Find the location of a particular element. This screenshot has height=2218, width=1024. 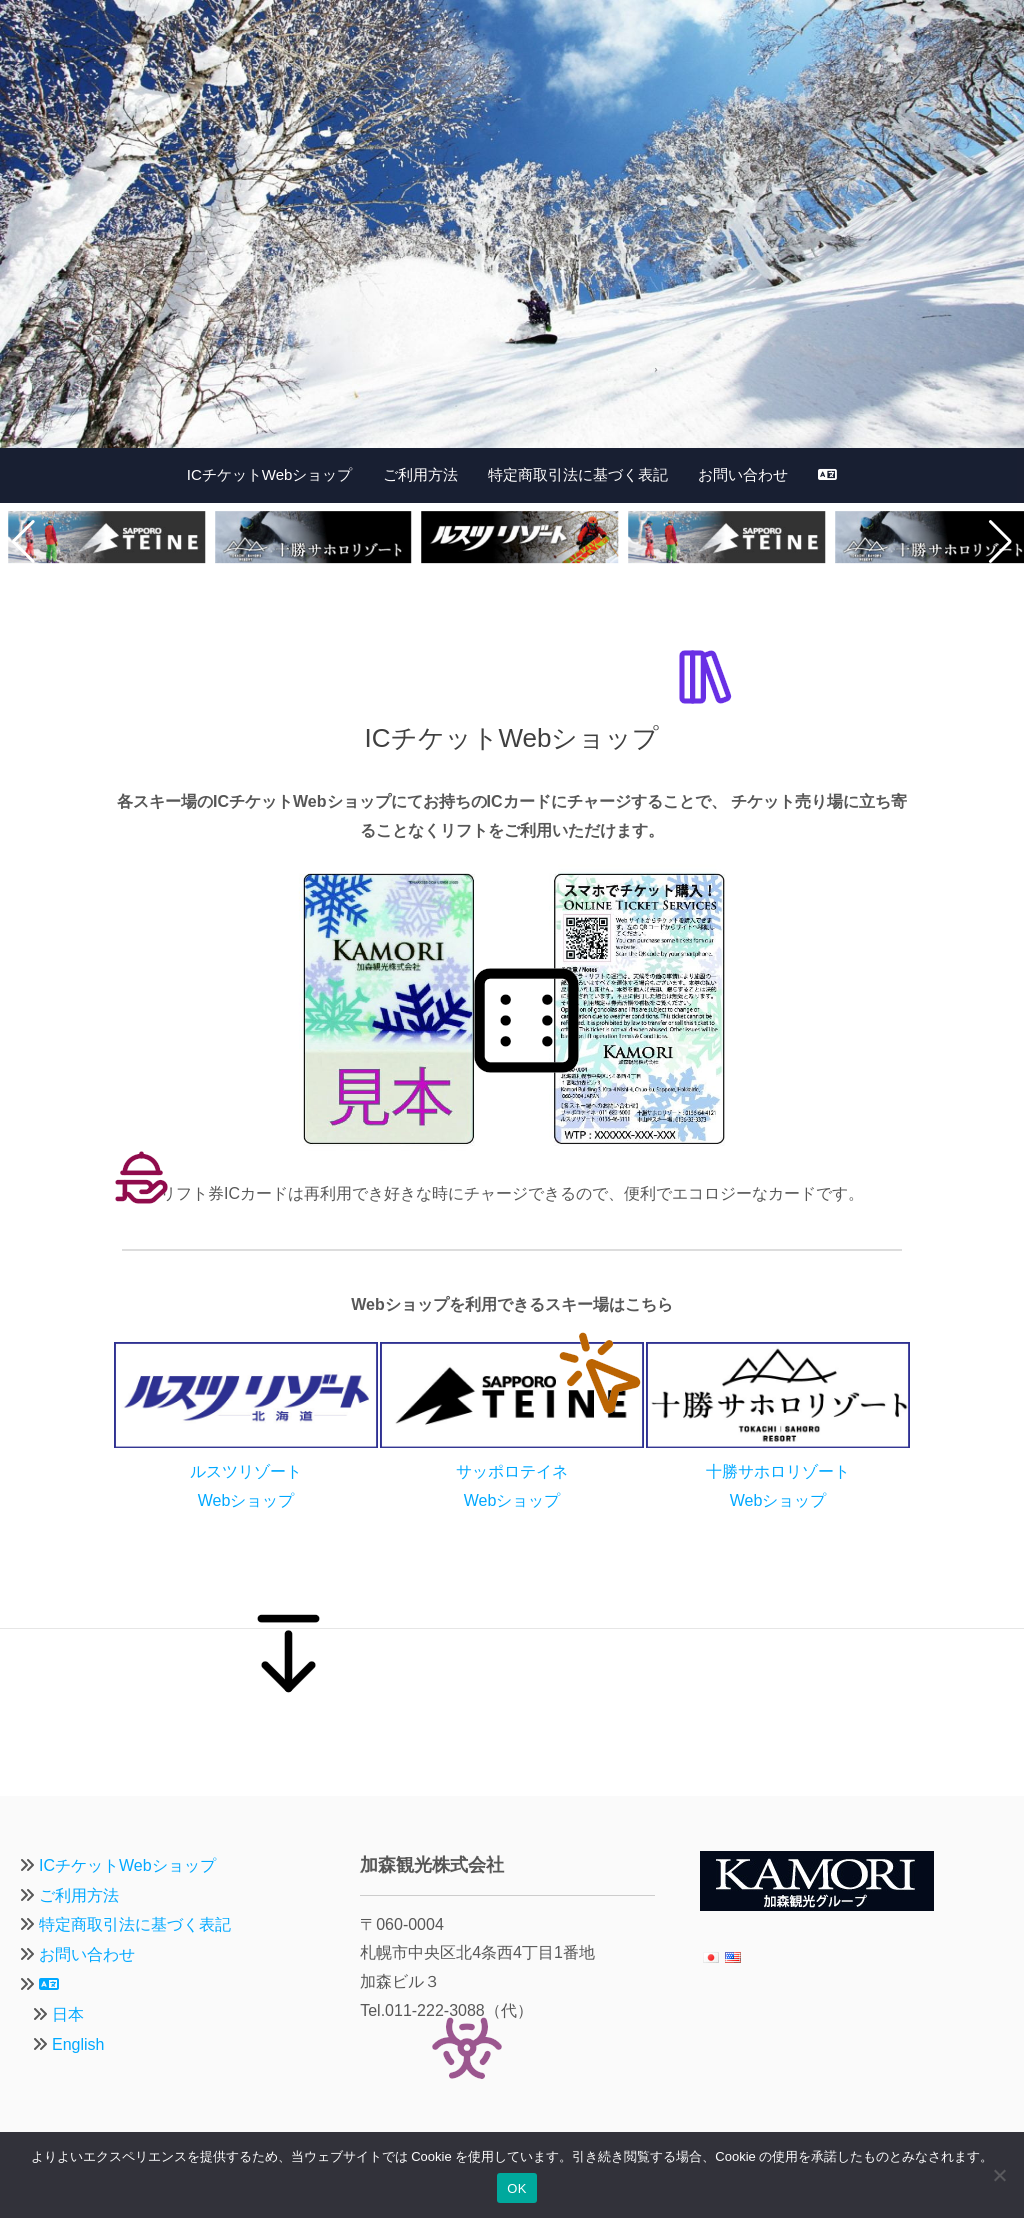

food delivery or catering service is located at coordinates (141, 1177).